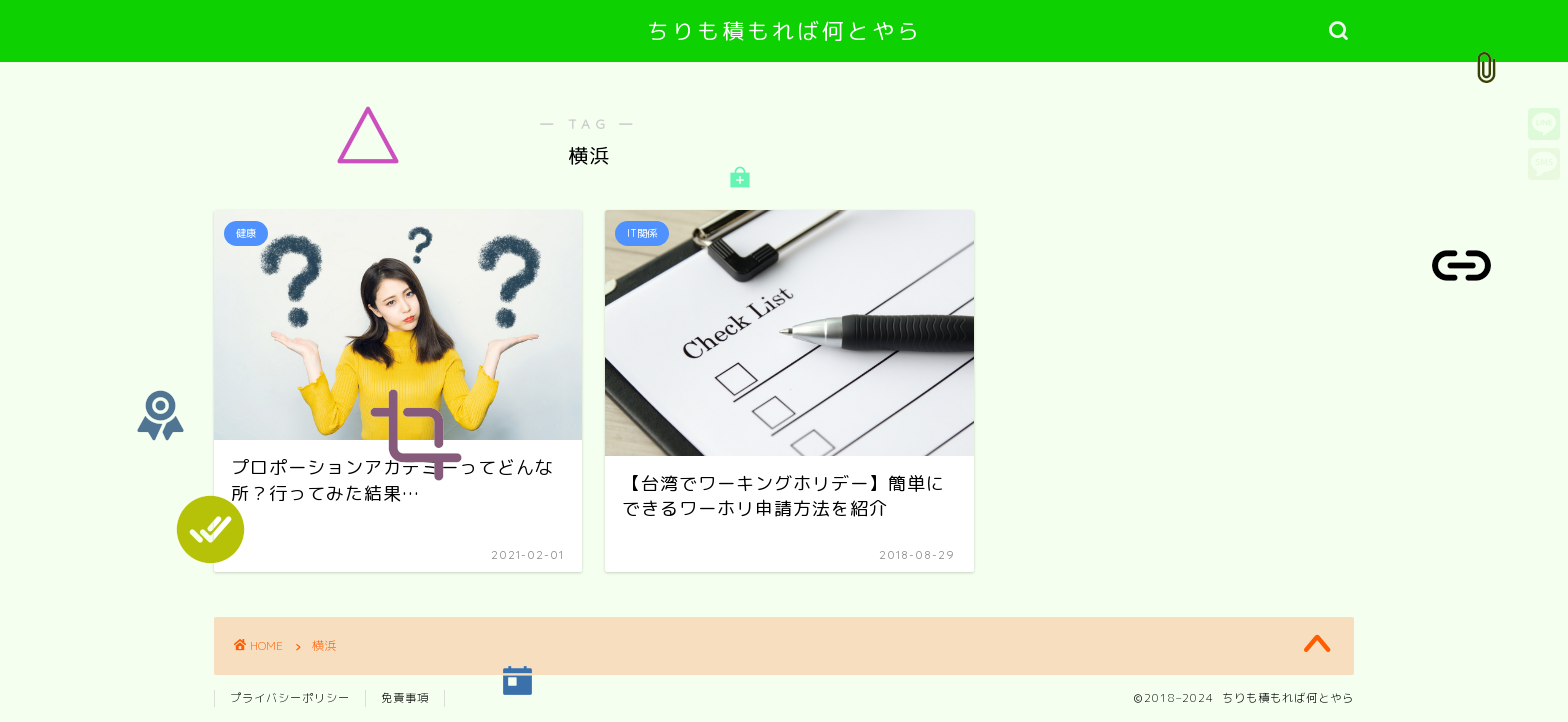  What do you see at coordinates (1486, 67) in the screenshot?
I see `attach a file to your message` at bounding box center [1486, 67].